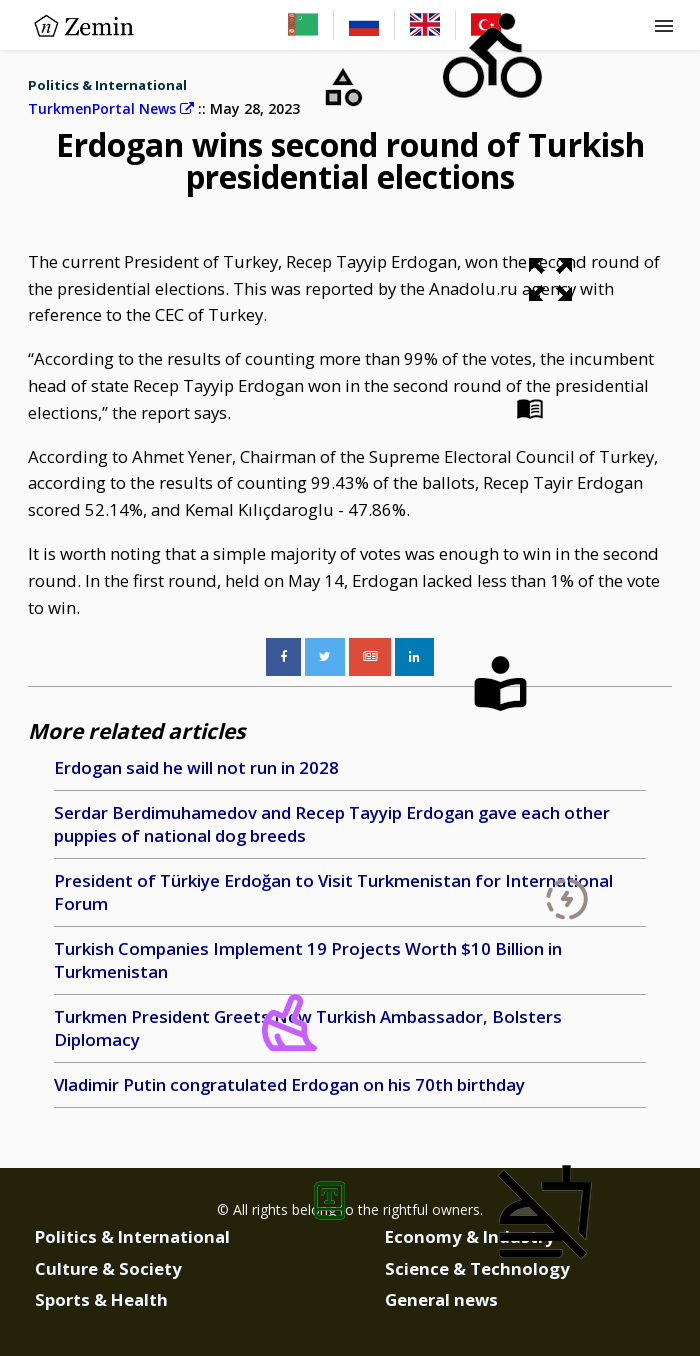  I want to click on browse or filter by category, so click(343, 87).